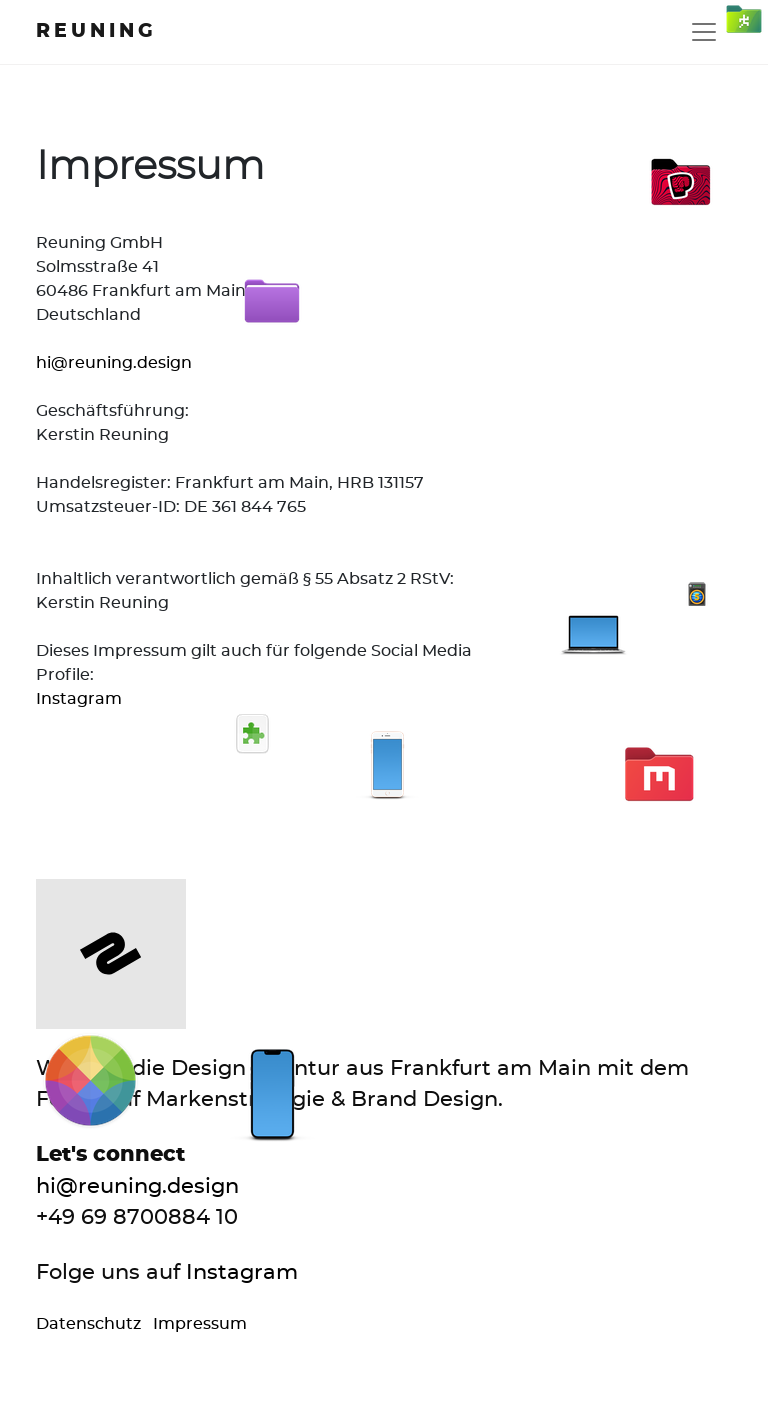 Image resolution: width=768 pixels, height=1416 pixels. Describe the element at coordinates (744, 20) in the screenshot. I see `open your GameJolt games folder` at that location.